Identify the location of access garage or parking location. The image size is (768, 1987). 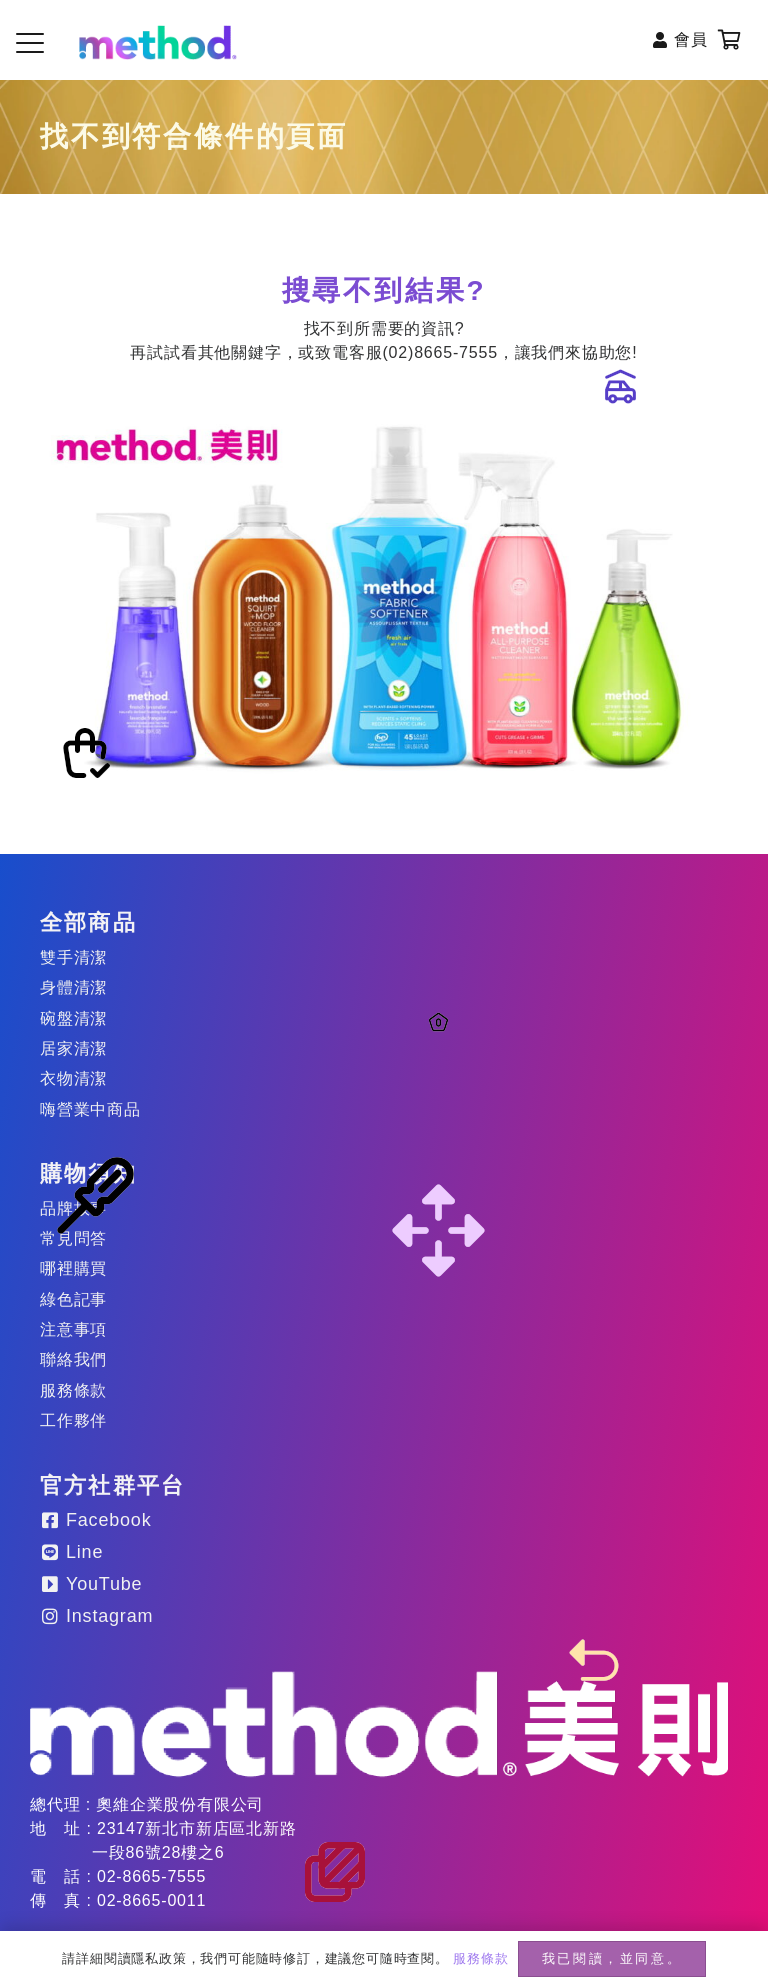
(620, 386).